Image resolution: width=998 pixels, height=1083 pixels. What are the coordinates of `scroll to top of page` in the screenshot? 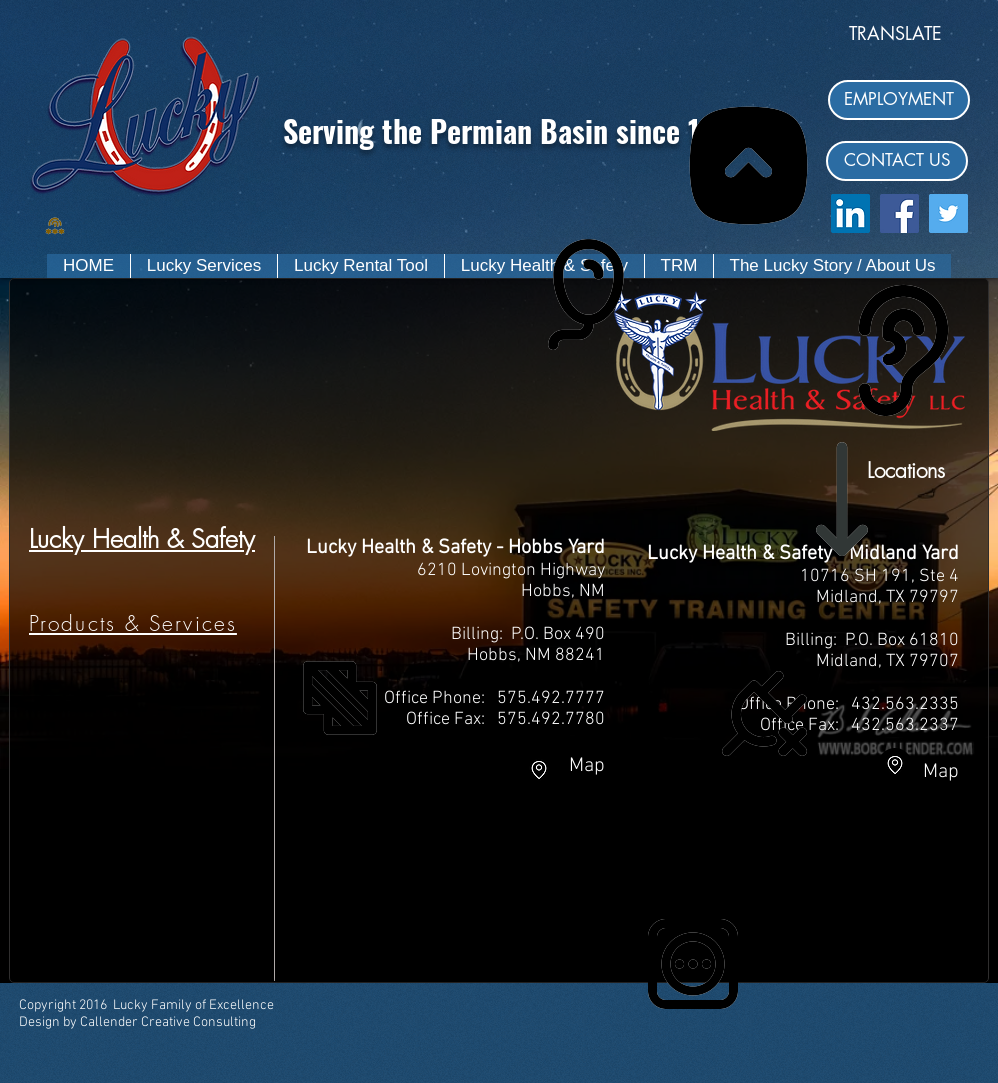 It's located at (748, 165).